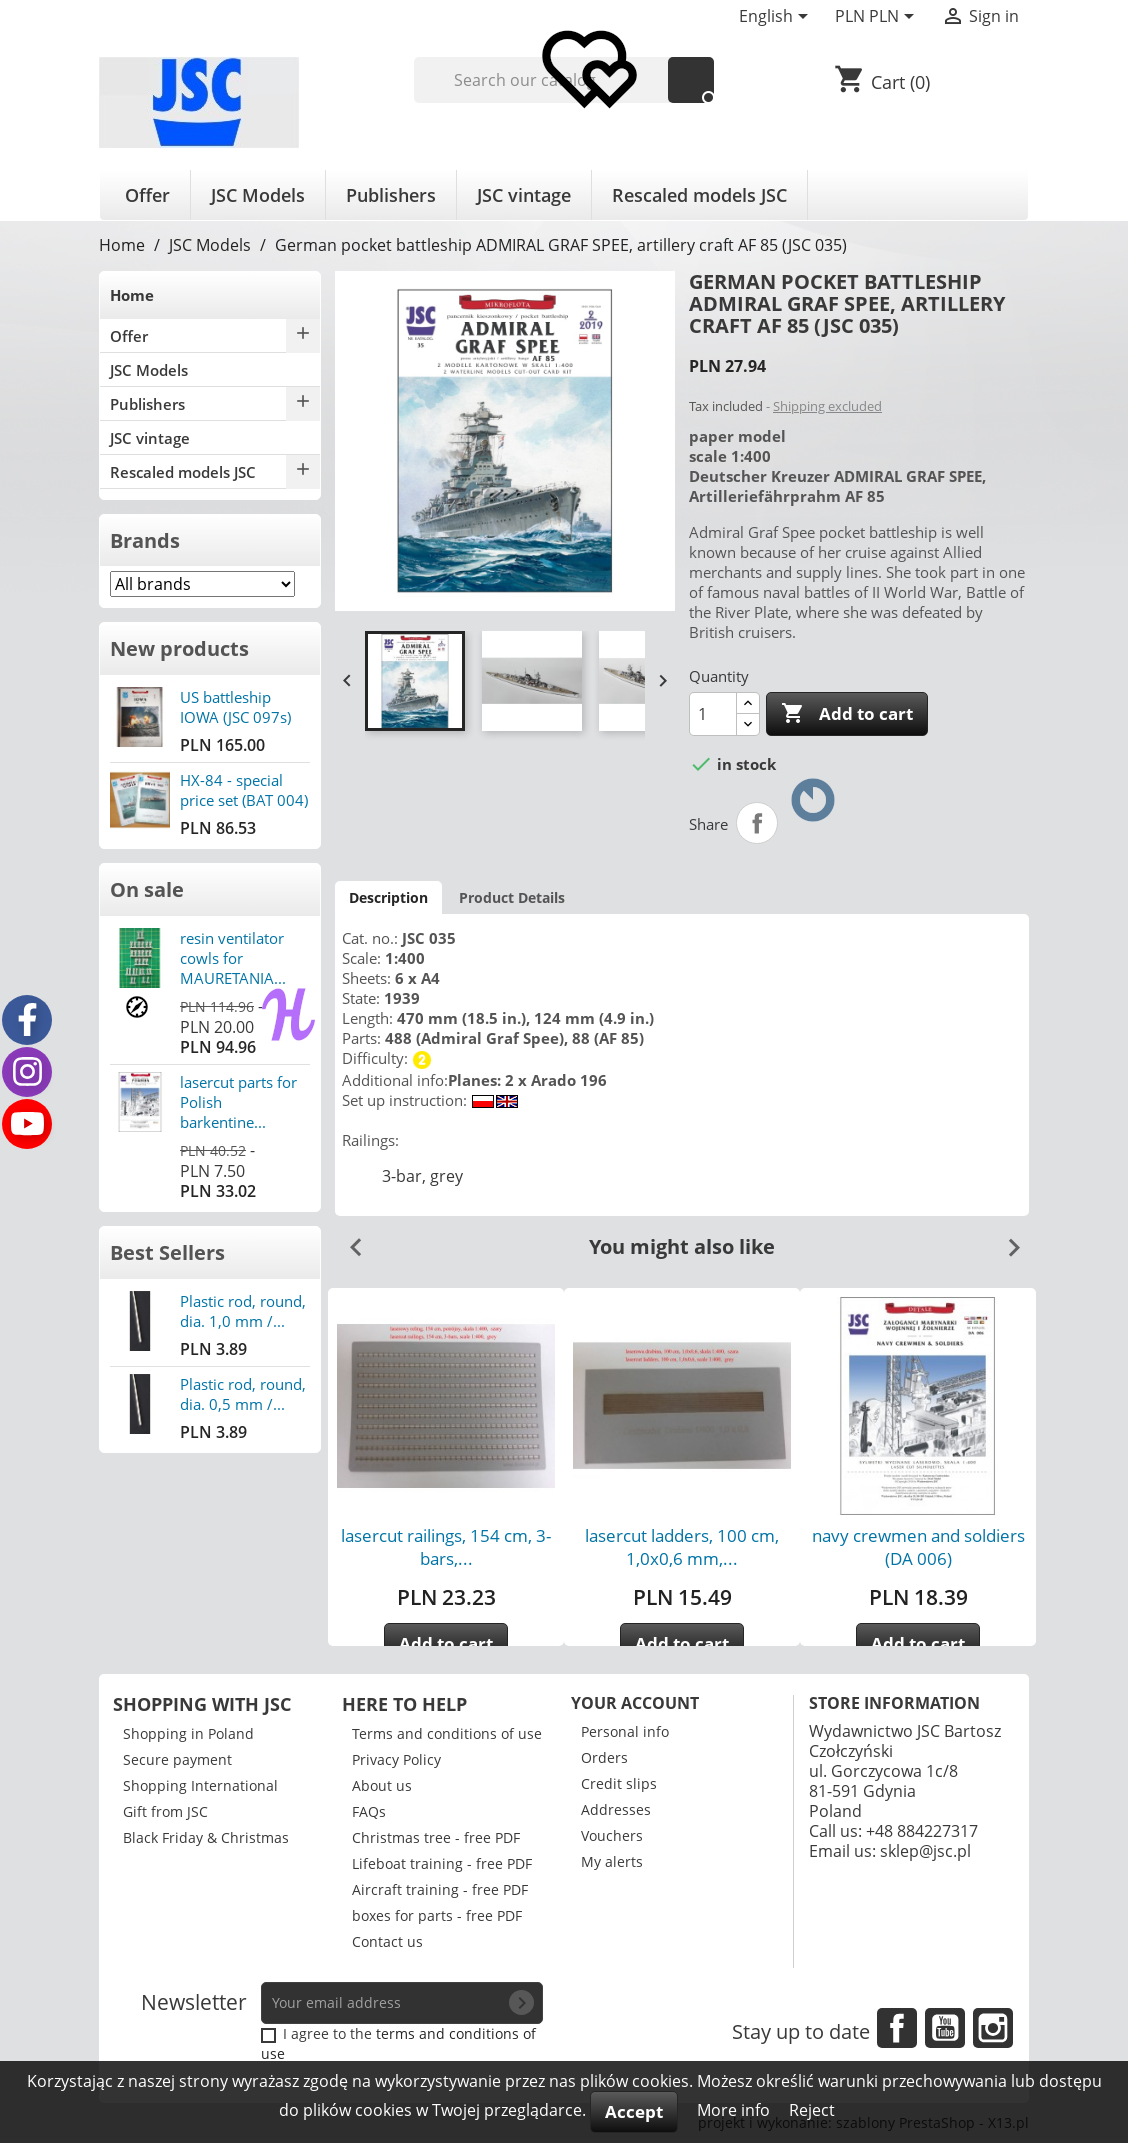  Describe the element at coordinates (813, 800) in the screenshot. I see `loading progress indicator at approximately 70% complete` at that location.